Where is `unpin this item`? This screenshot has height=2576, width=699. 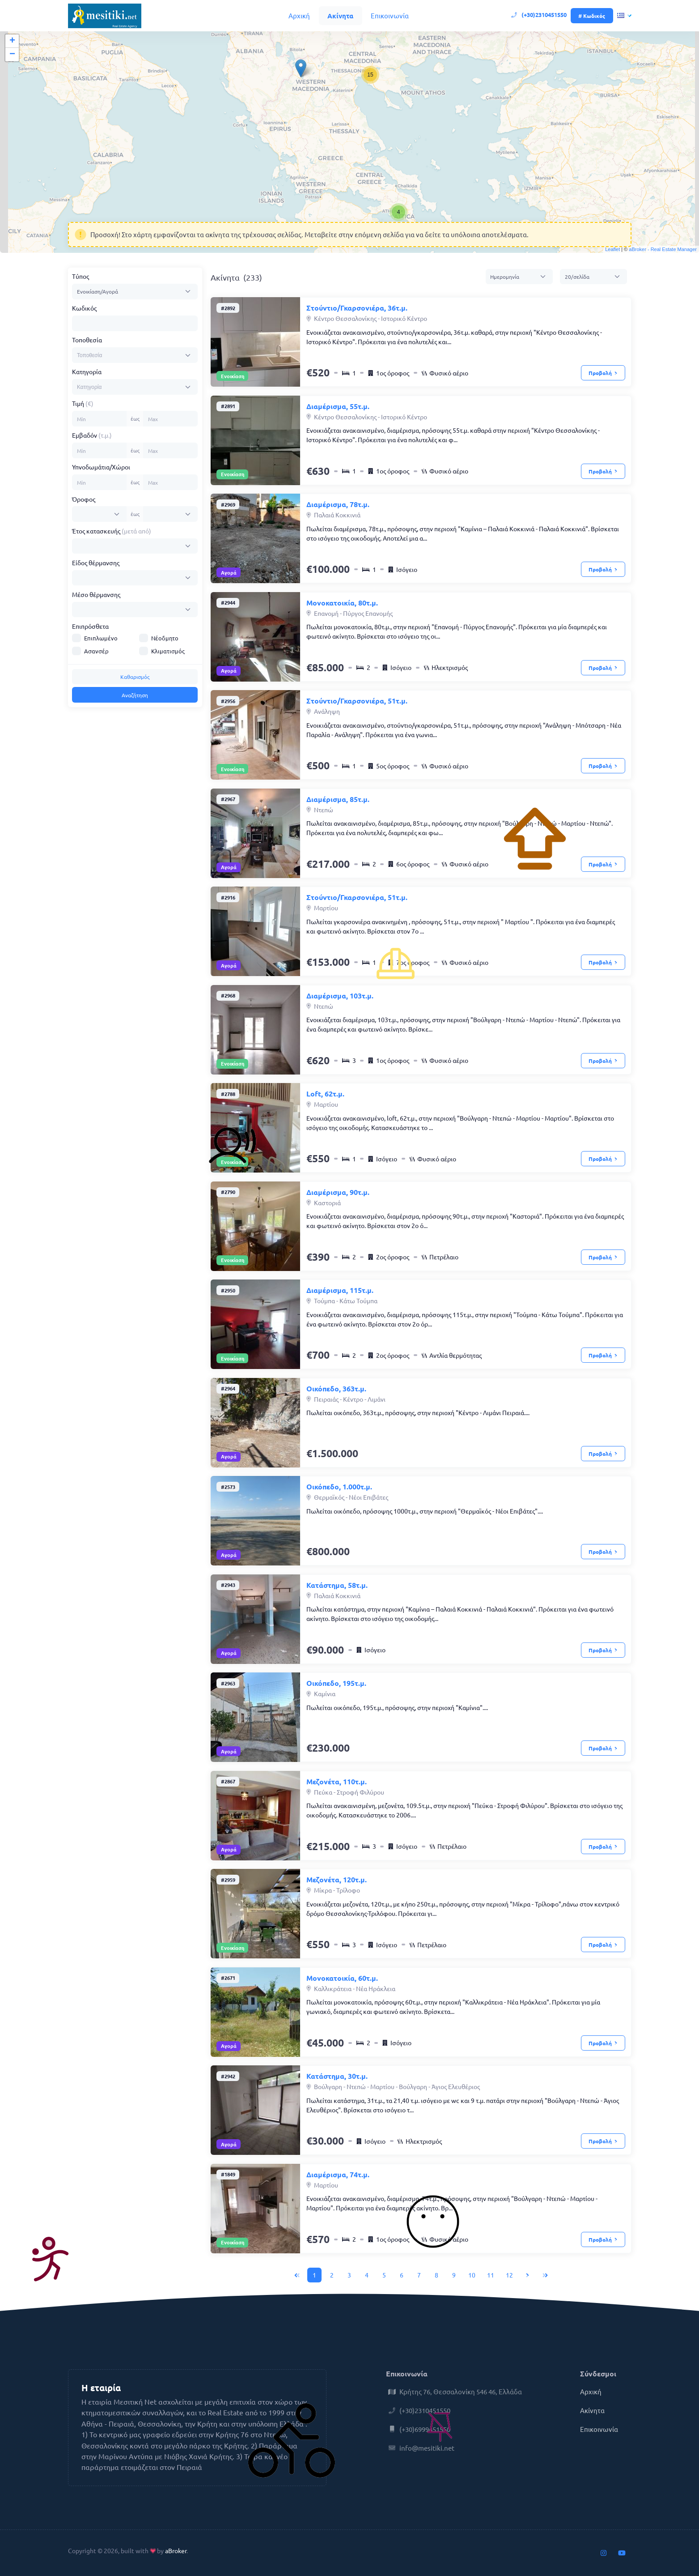
unpin this item is located at coordinates (440, 2425).